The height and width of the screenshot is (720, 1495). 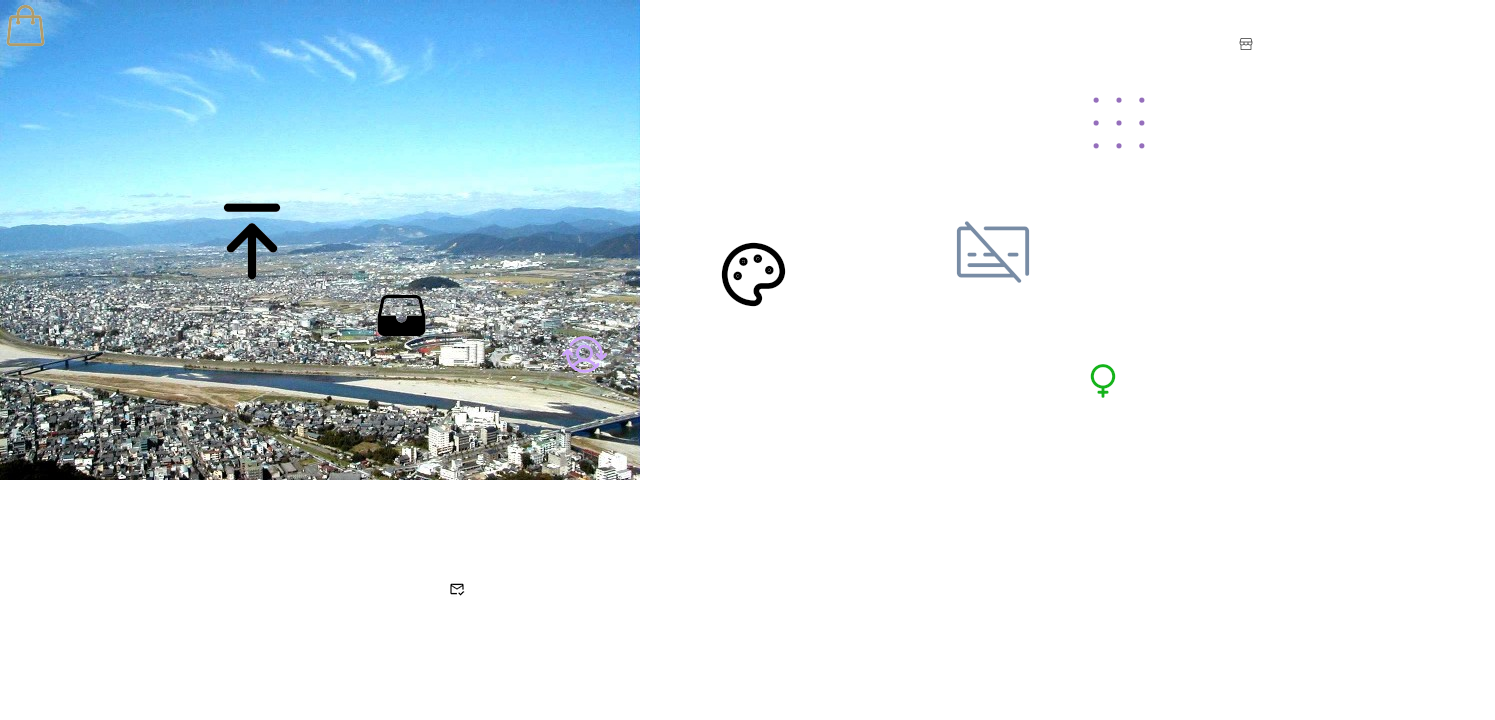 What do you see at coordinates (25, 25) in the screenshot?
I see `view your shopping bag` at bounding box center [25, 25].